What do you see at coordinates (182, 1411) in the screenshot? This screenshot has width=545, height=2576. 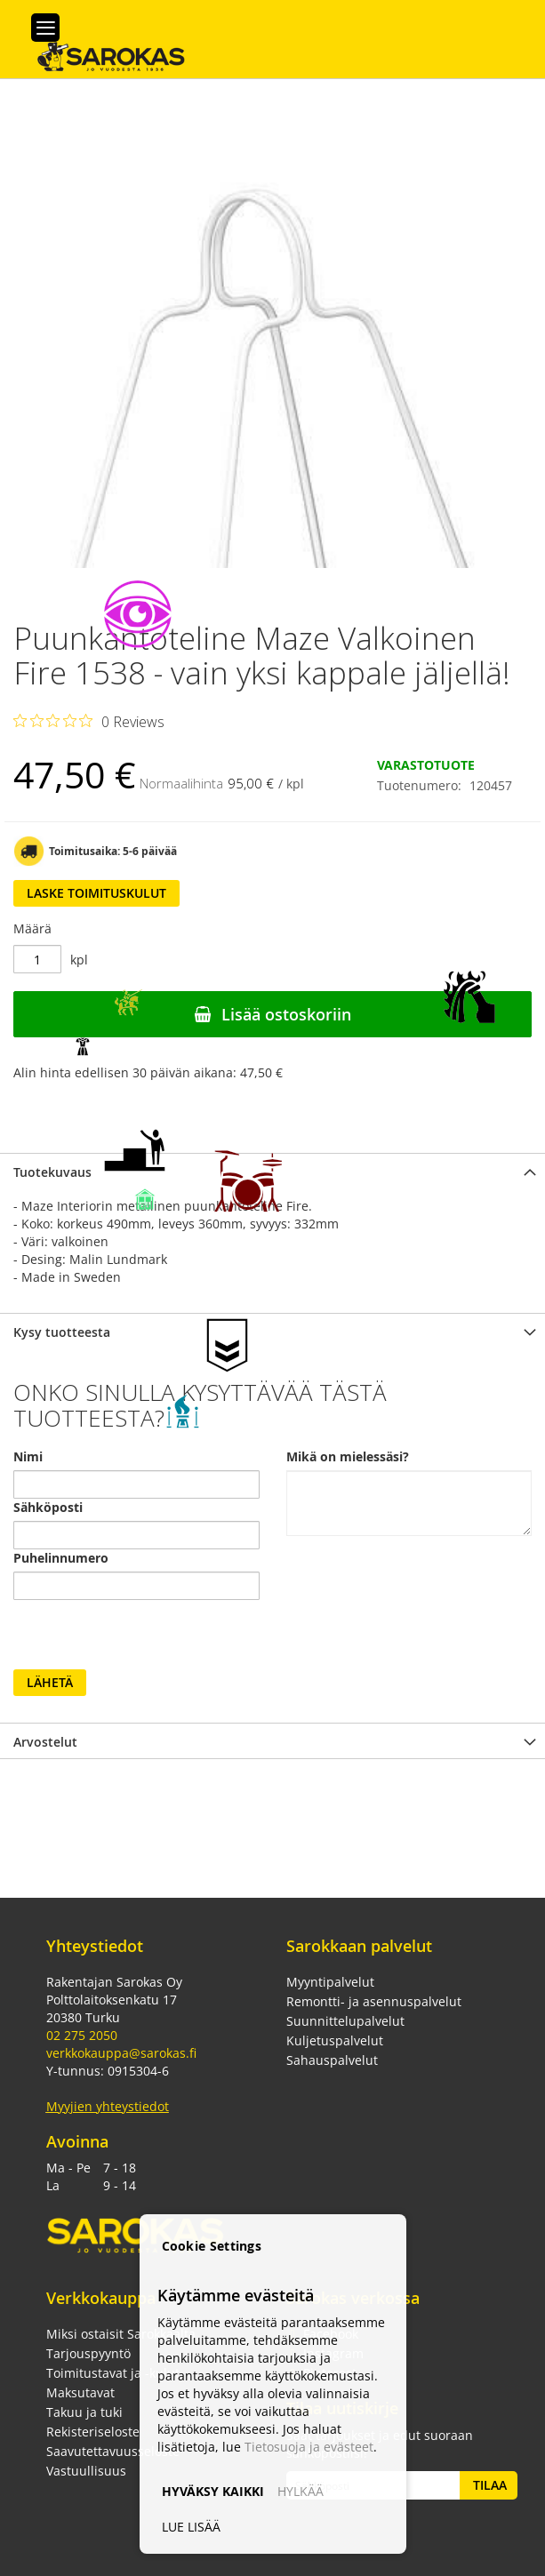 I see `access fire shrine location in game` at bounding box center [182, 1411].